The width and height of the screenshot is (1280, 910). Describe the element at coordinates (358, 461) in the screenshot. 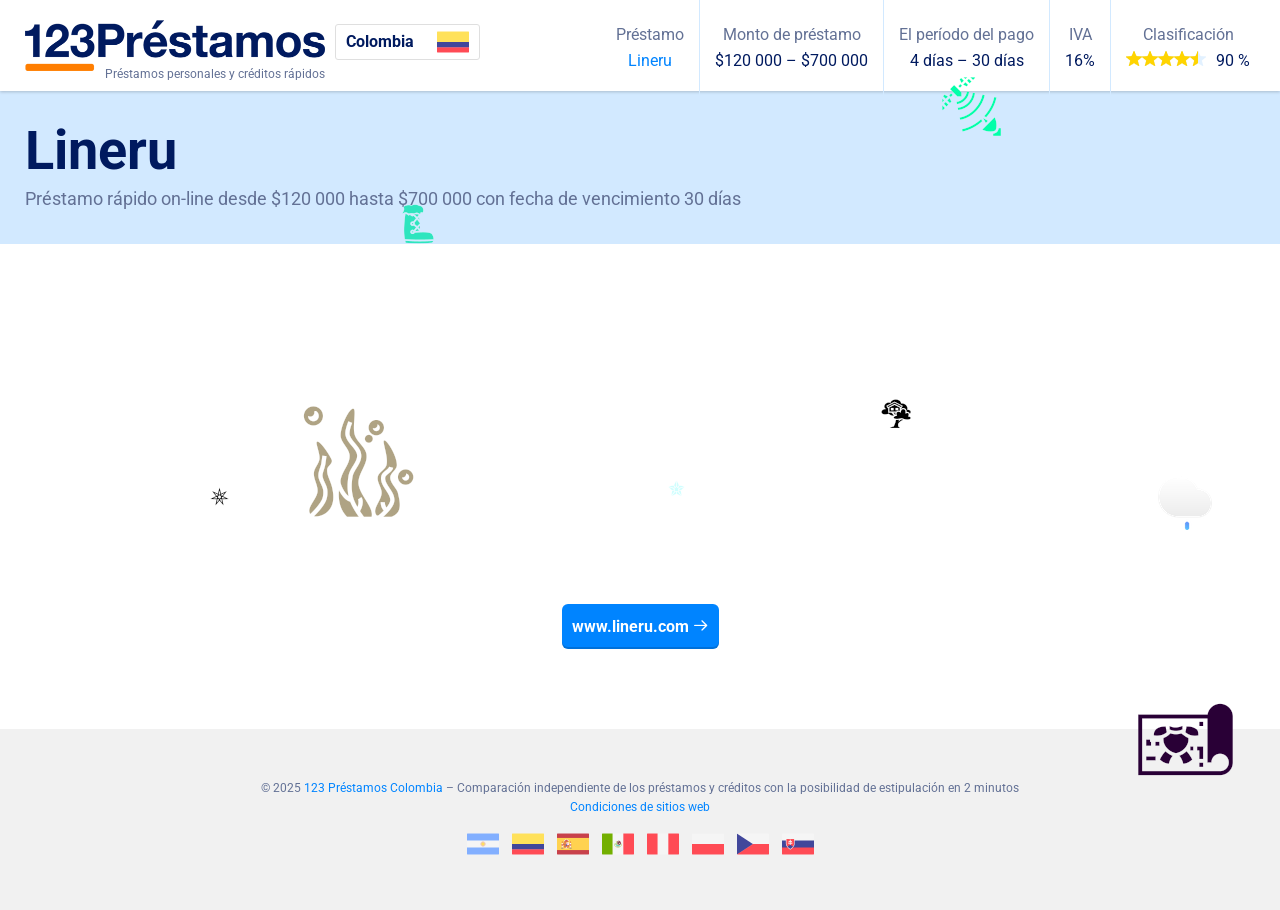

I see `indicates aquatic or underwater environment` at that location.